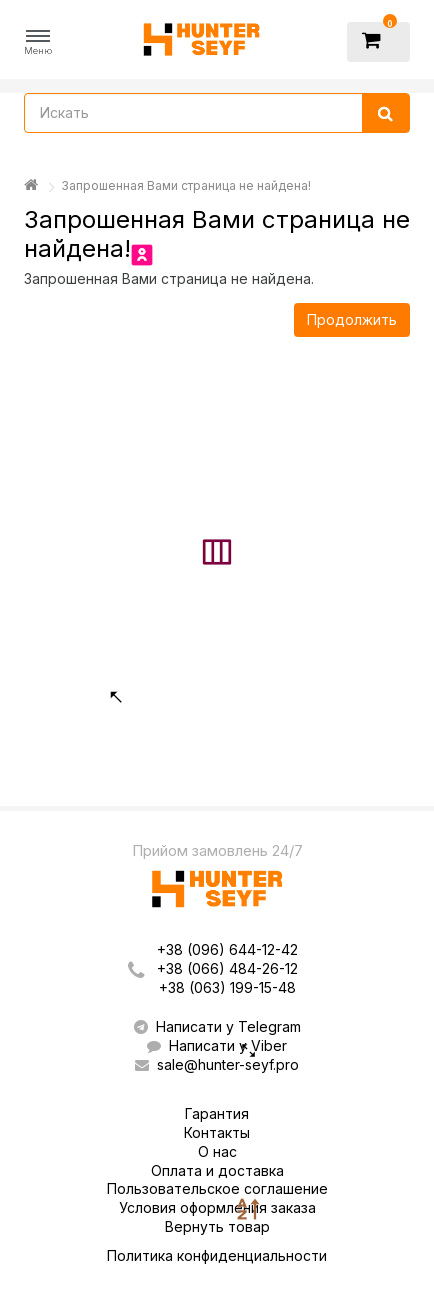 The width and height of the screenshot is (434, 1308). What do you see at coordinates (142, 255) in the screenshot?
I see `view your account profile` at bounding box center [142, 255].